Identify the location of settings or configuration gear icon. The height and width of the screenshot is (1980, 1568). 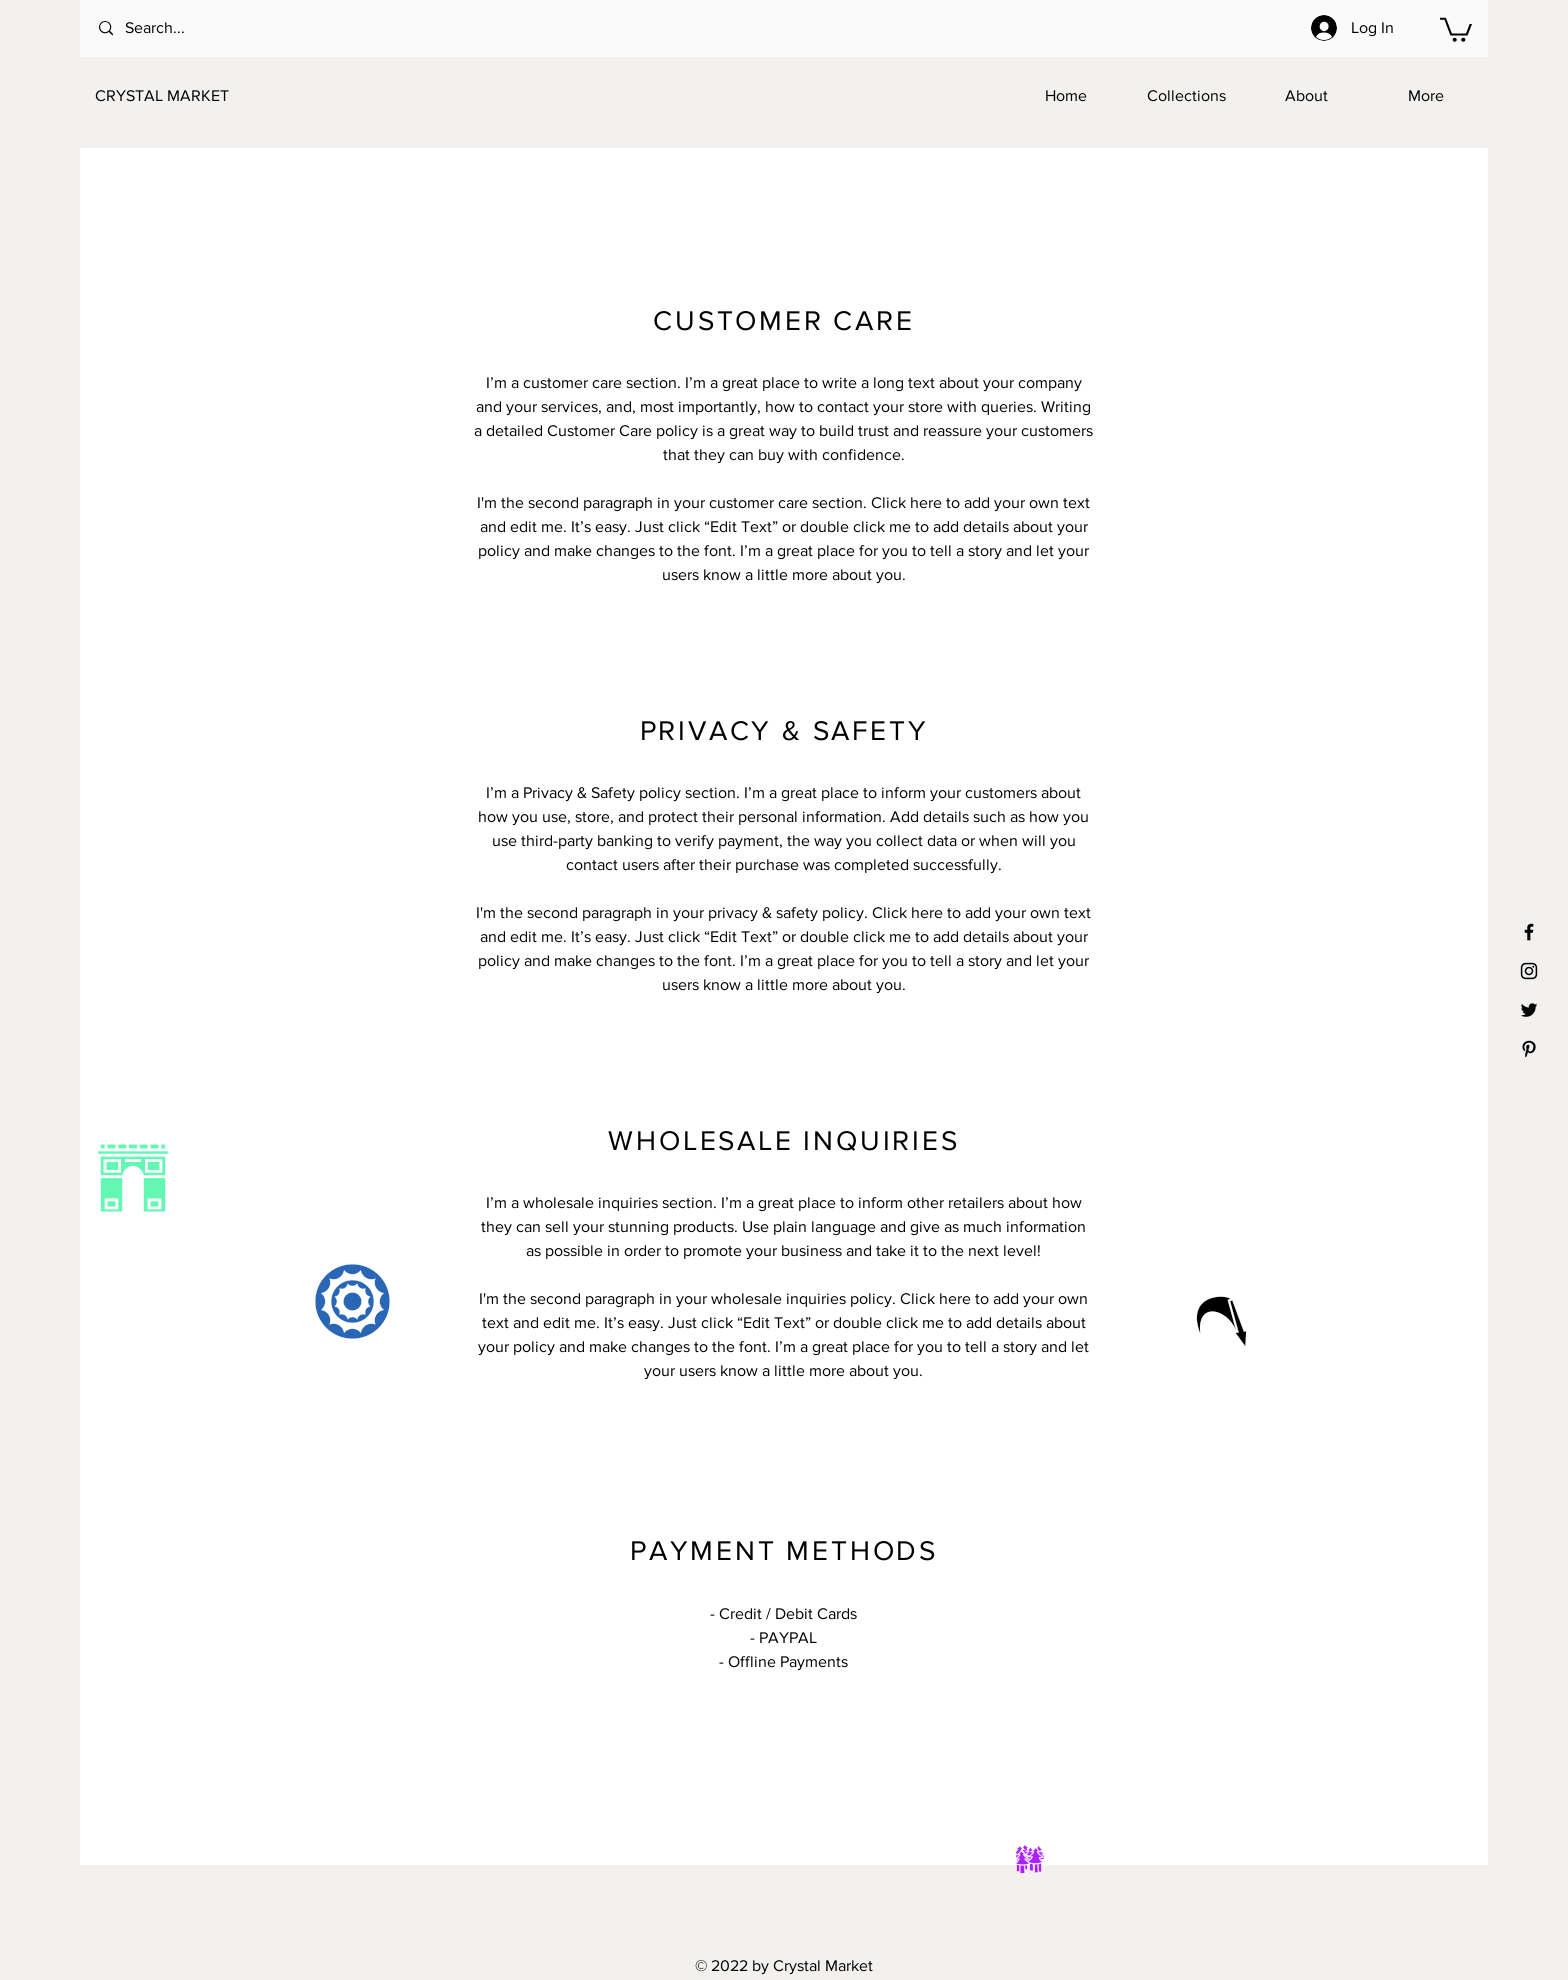
(352, 1301).